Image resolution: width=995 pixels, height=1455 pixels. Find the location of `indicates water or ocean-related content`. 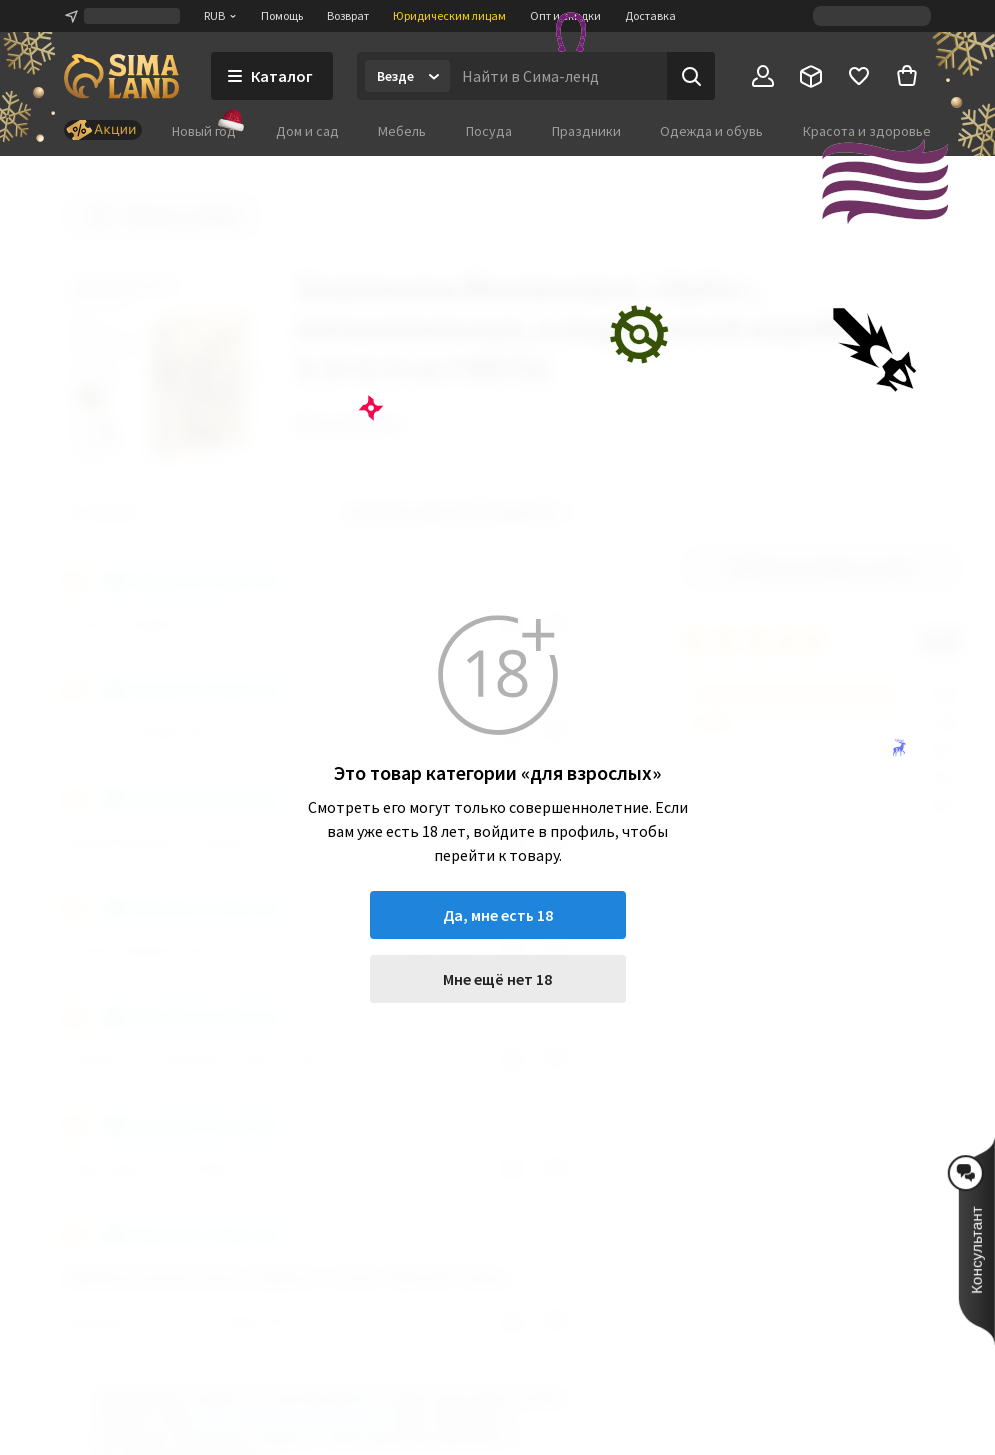

indicates water or ocean-related content is located at coordinates (885, 180).